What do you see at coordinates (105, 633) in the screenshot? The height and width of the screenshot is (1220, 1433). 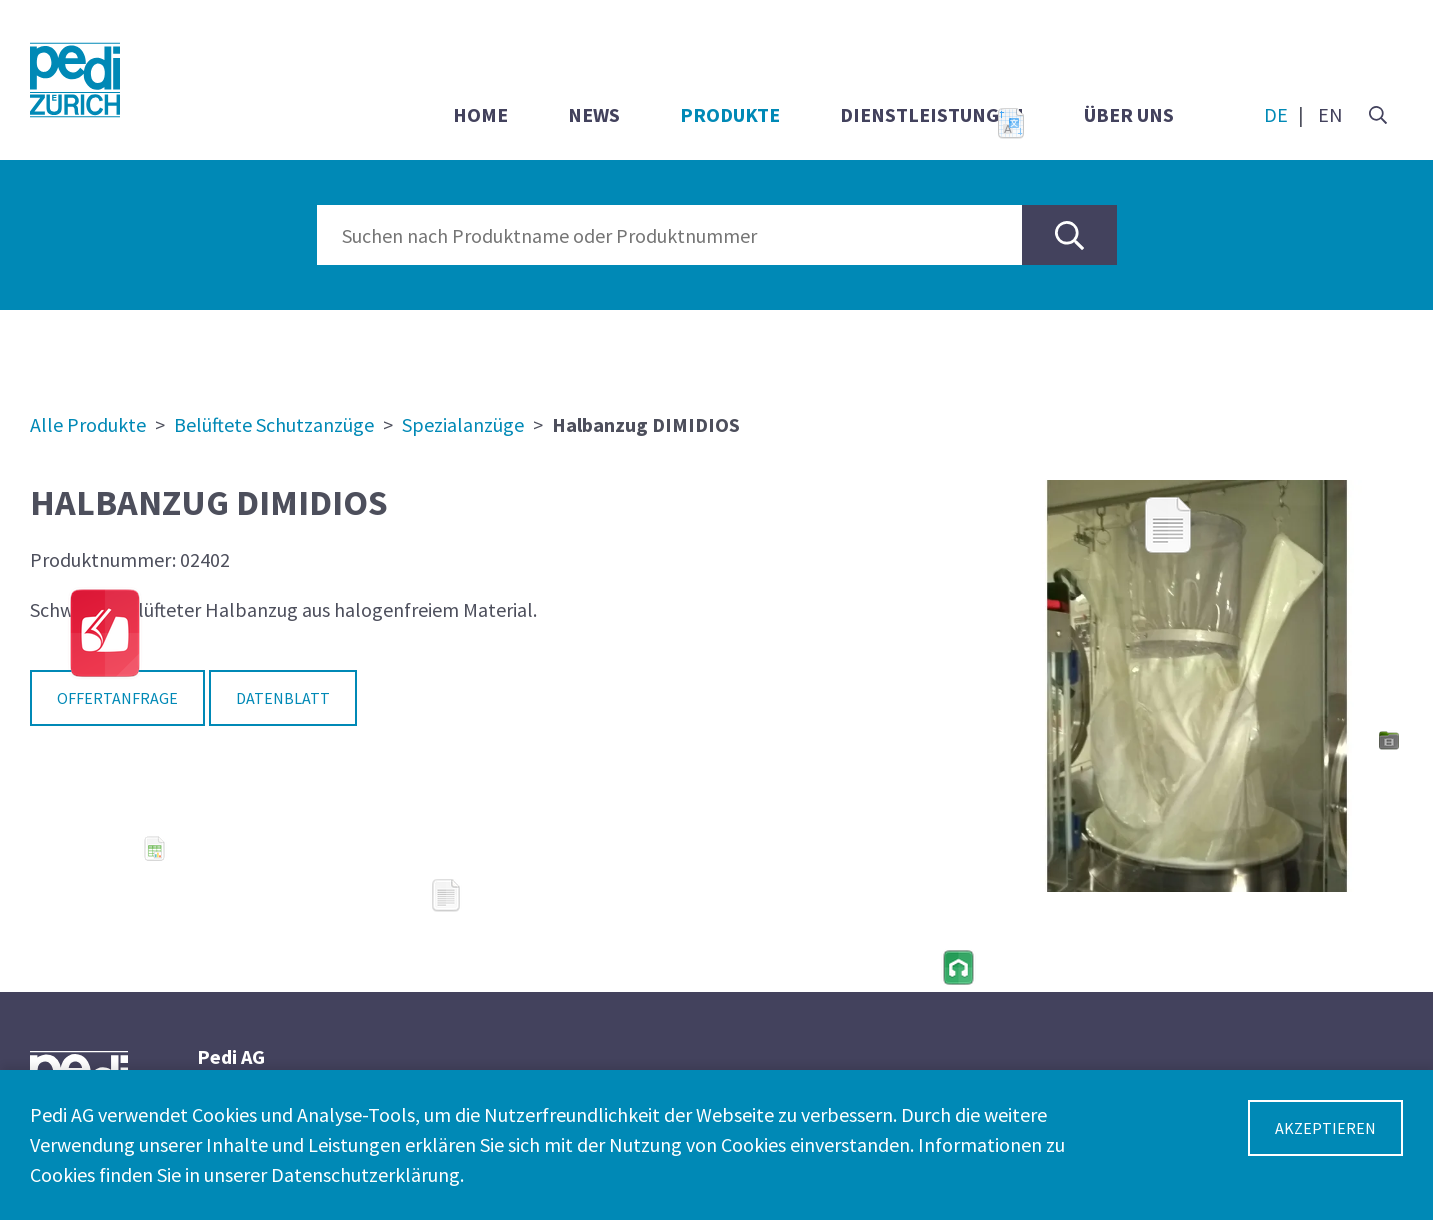 I see `an encapsulated postscript (.eps) file` at bounding box center [105, 633].